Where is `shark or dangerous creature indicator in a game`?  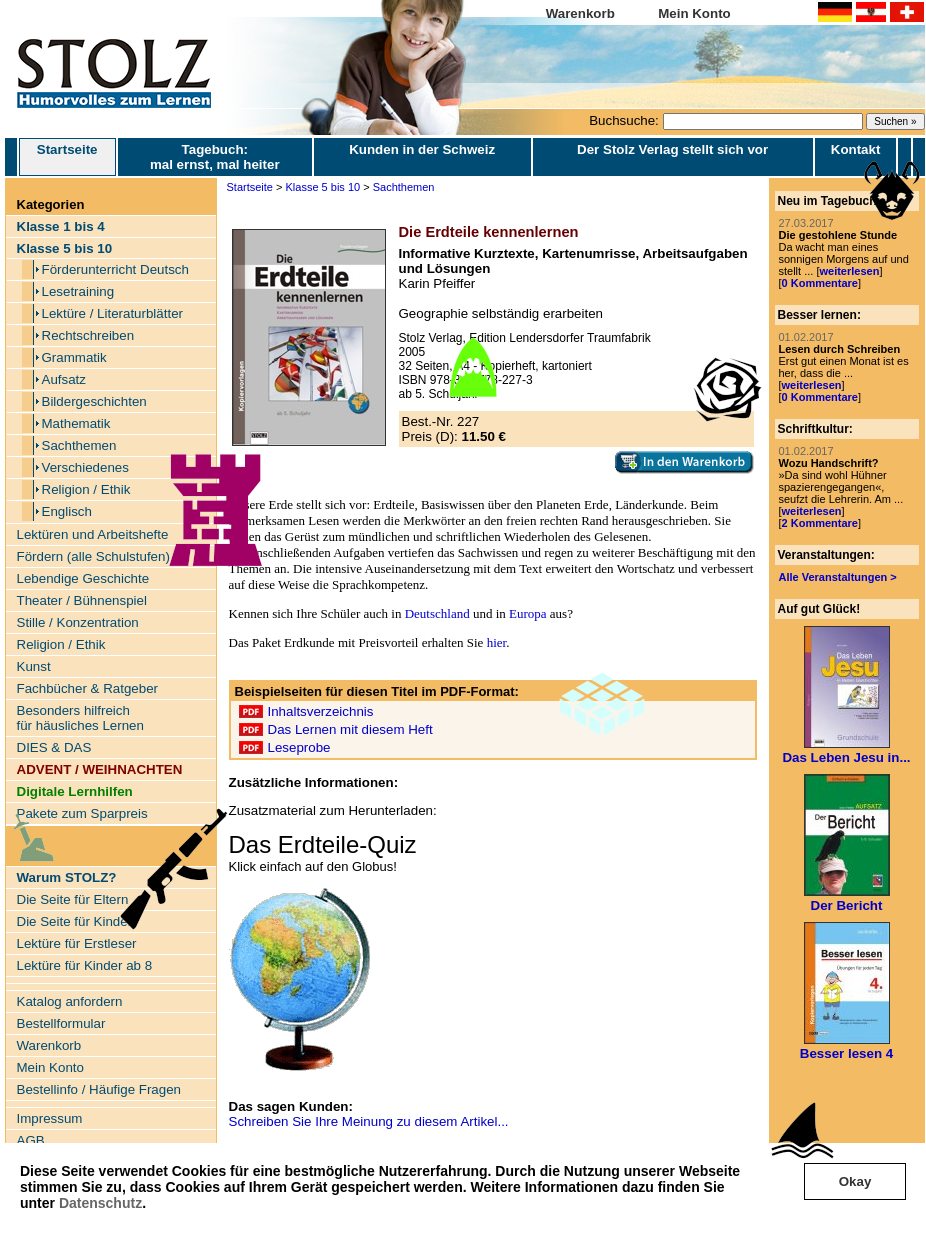
shark or dangerous creature indicator in a game is located at coordinates (473, 367).